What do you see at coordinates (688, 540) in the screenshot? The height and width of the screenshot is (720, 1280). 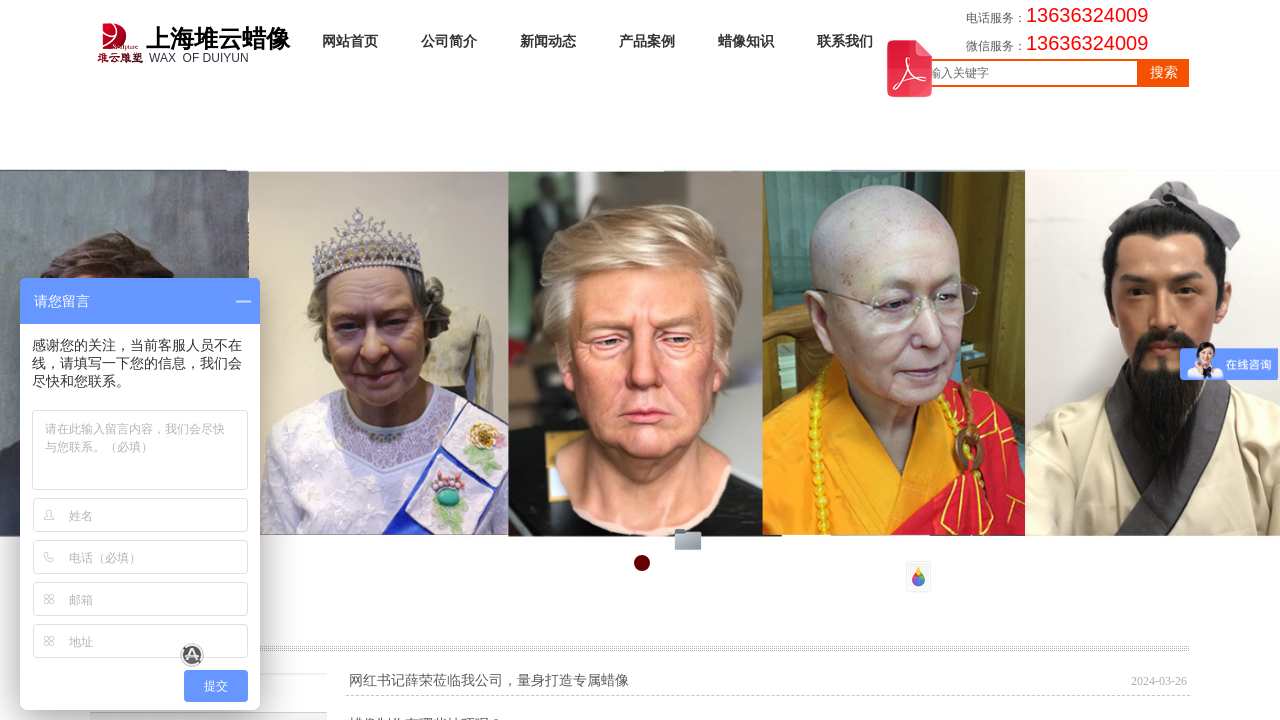 I see `open a folder to view its contents` at bounding box center [688, 540].